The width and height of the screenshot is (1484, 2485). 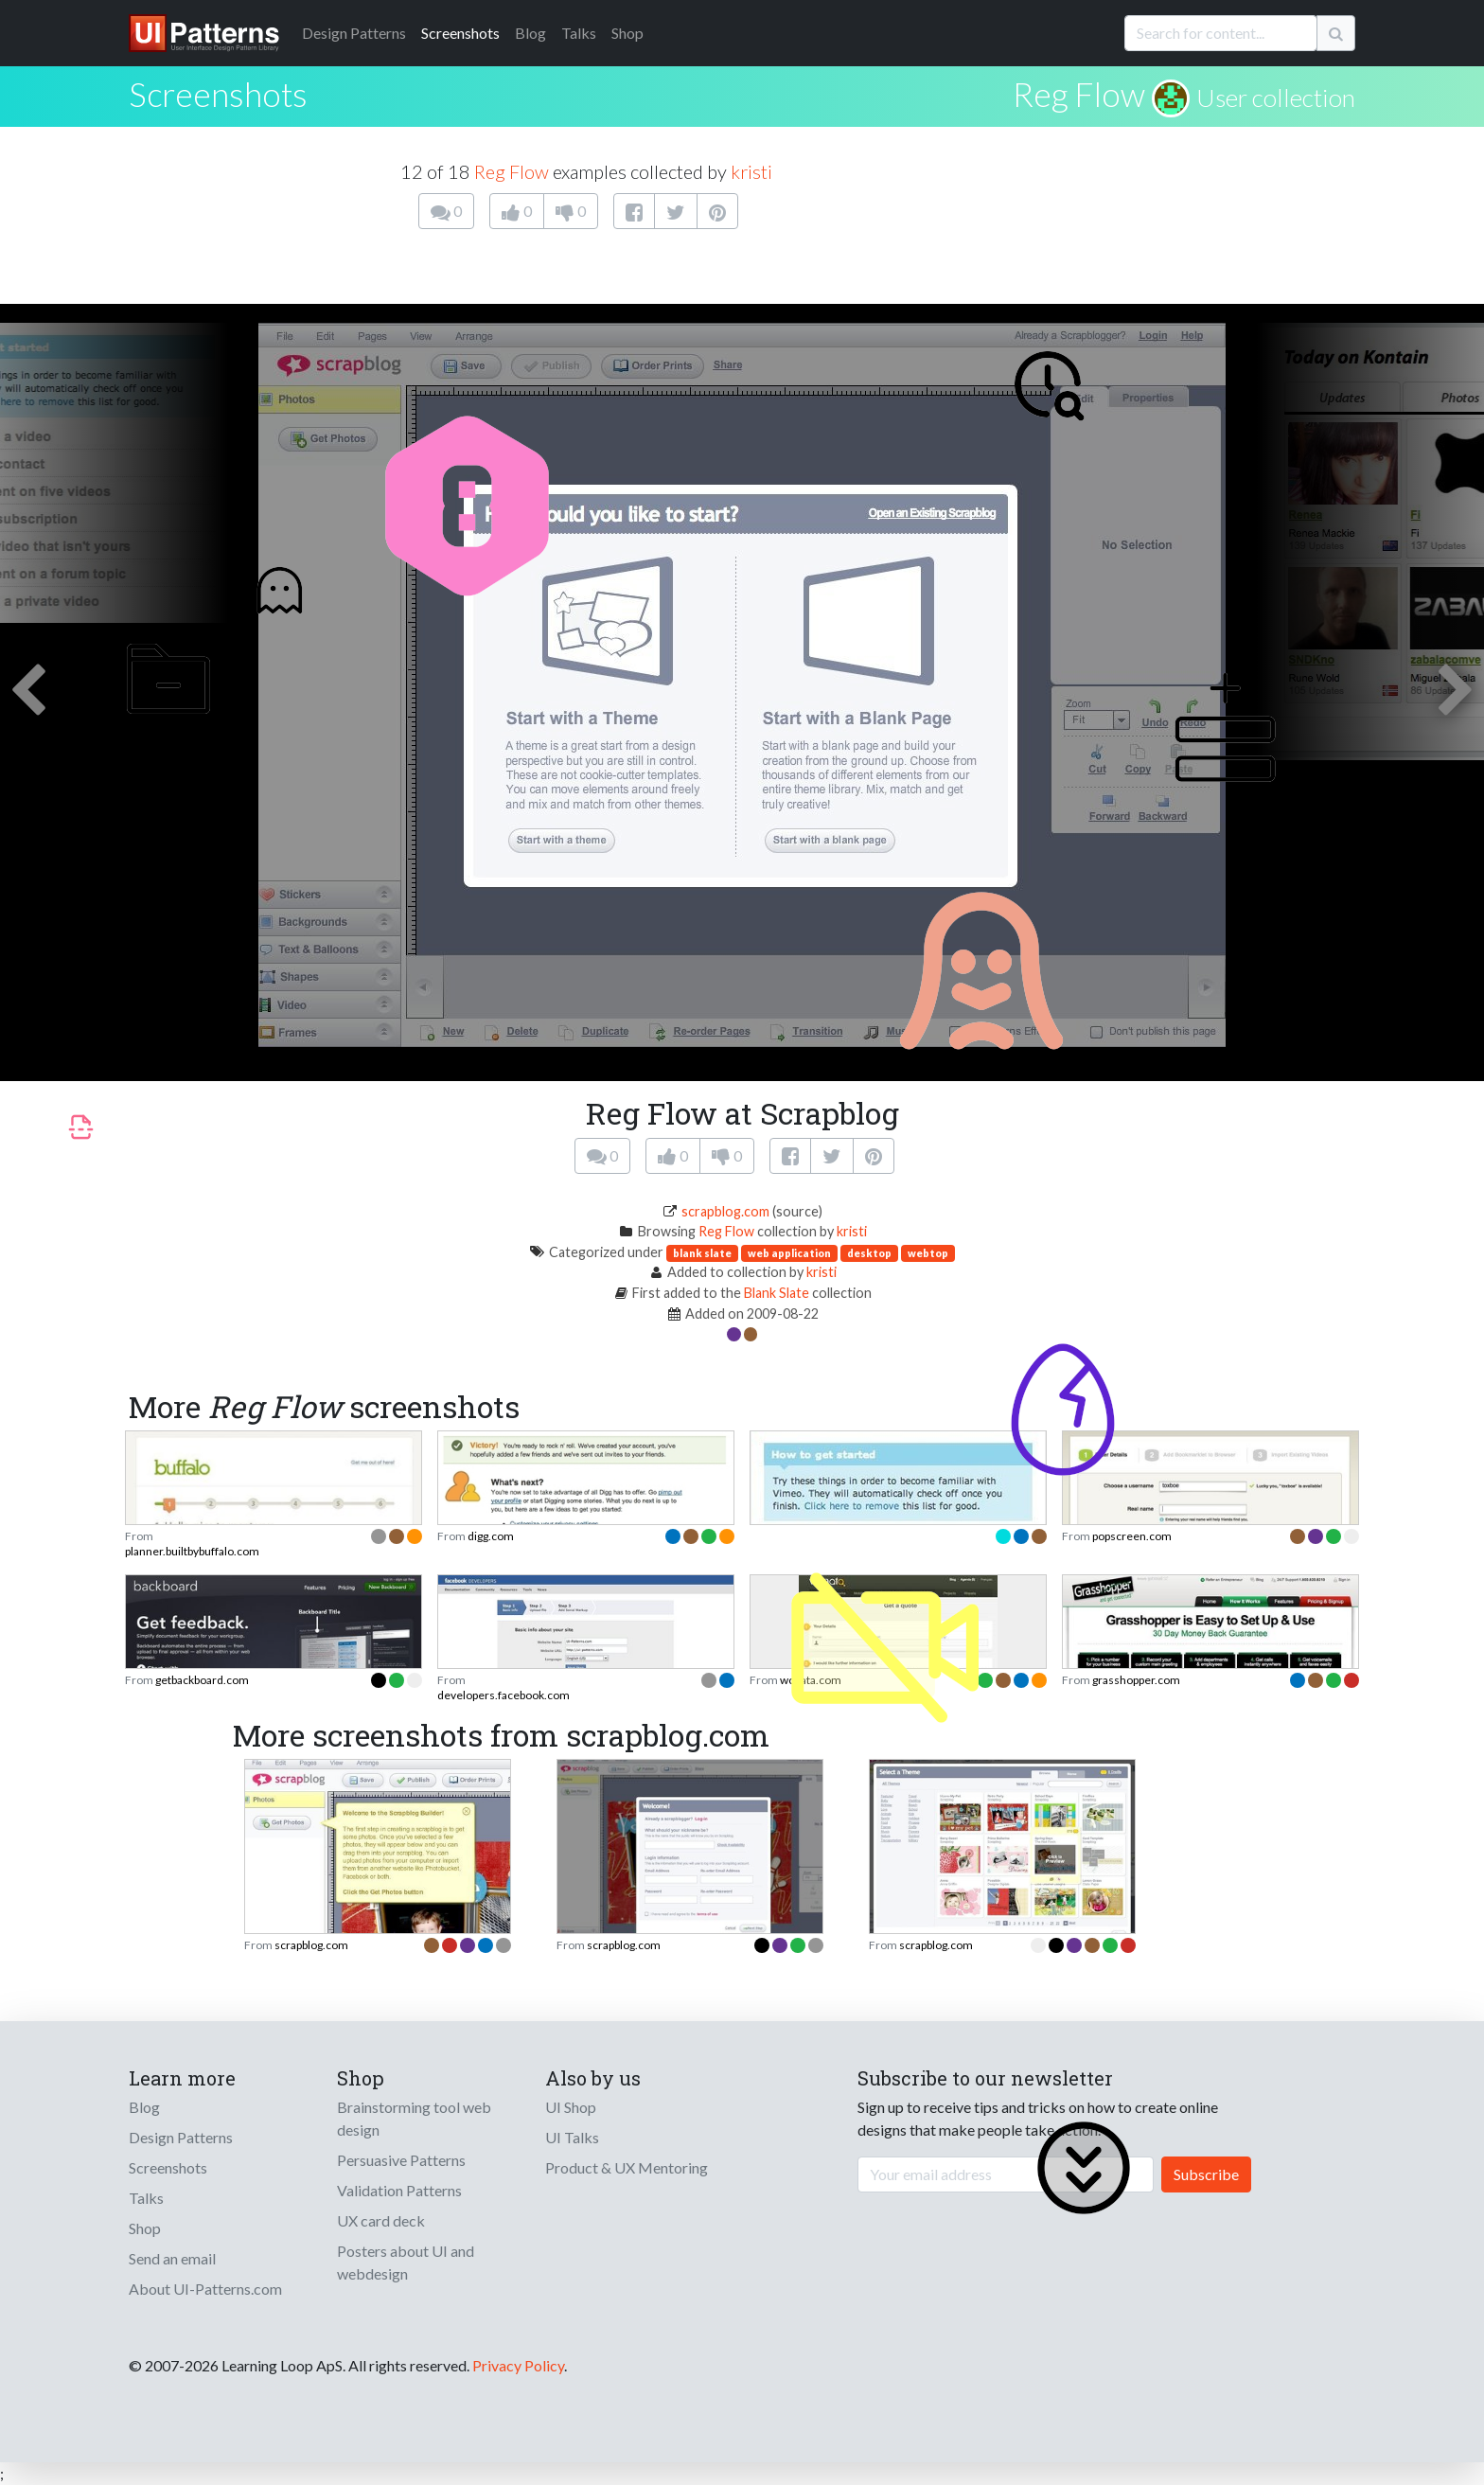 What do you see at coordinates (279, 591) in the screenshot?
I see `enable ghost mode or incognito browsing` at bounding box center [279, 591].